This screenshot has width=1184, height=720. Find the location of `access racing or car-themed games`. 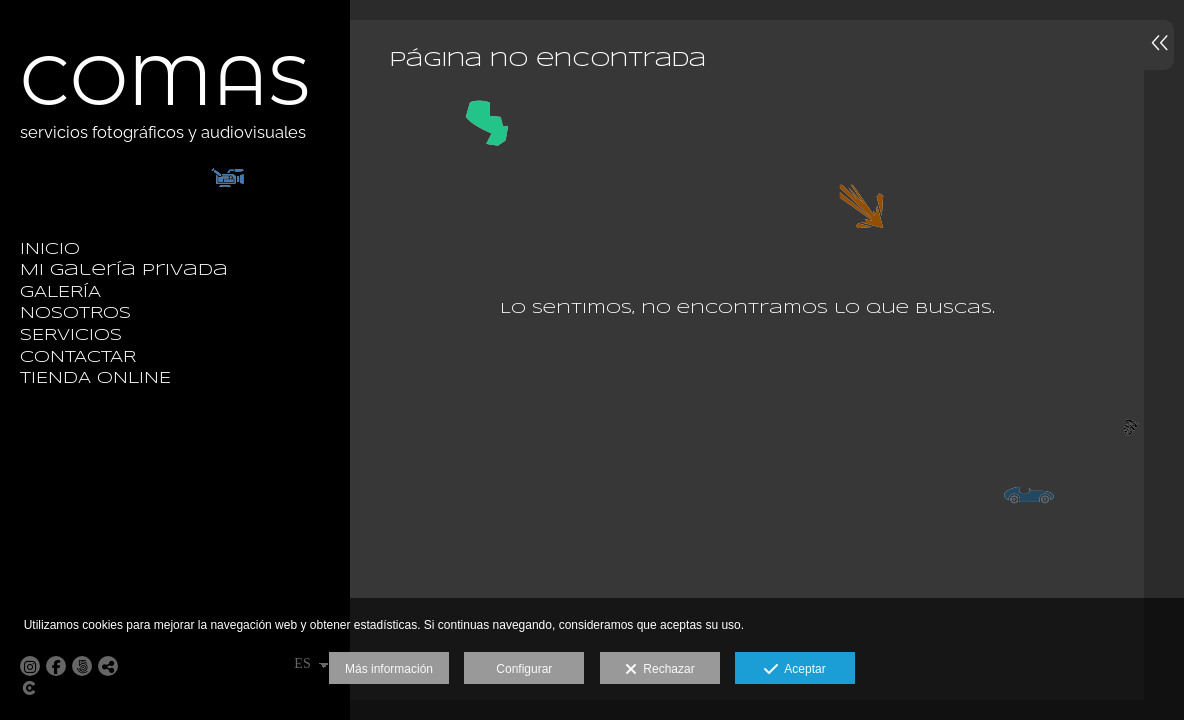

access racing or car-themed games is located at coordinates (1029, 495).